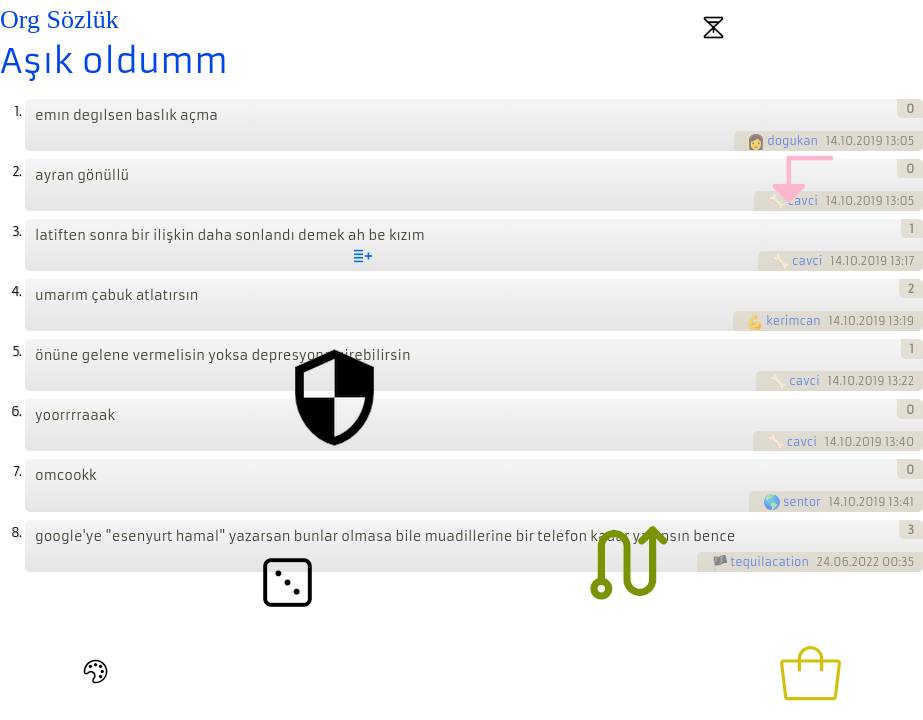 This screenshot has height=720, width=923. What do you see at coordinates (810, 676) in the screenshot?
I see `view your shopping bag` at bounding box center [810, 676].